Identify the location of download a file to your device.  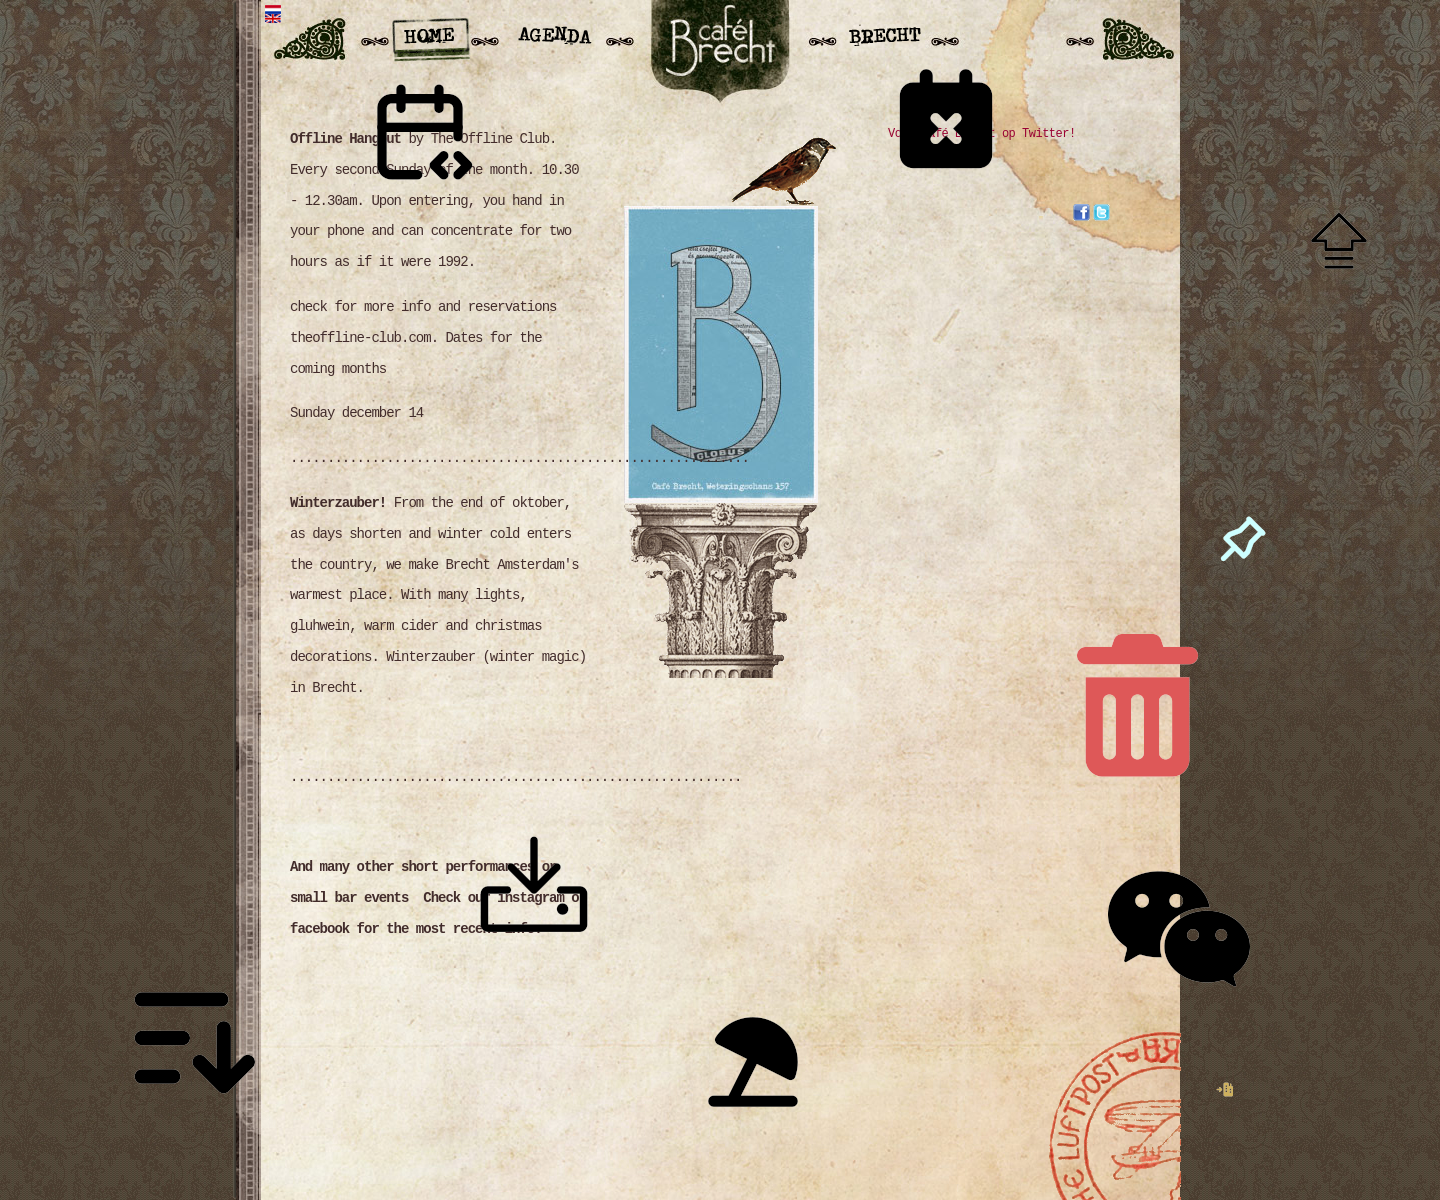
(534, 890).